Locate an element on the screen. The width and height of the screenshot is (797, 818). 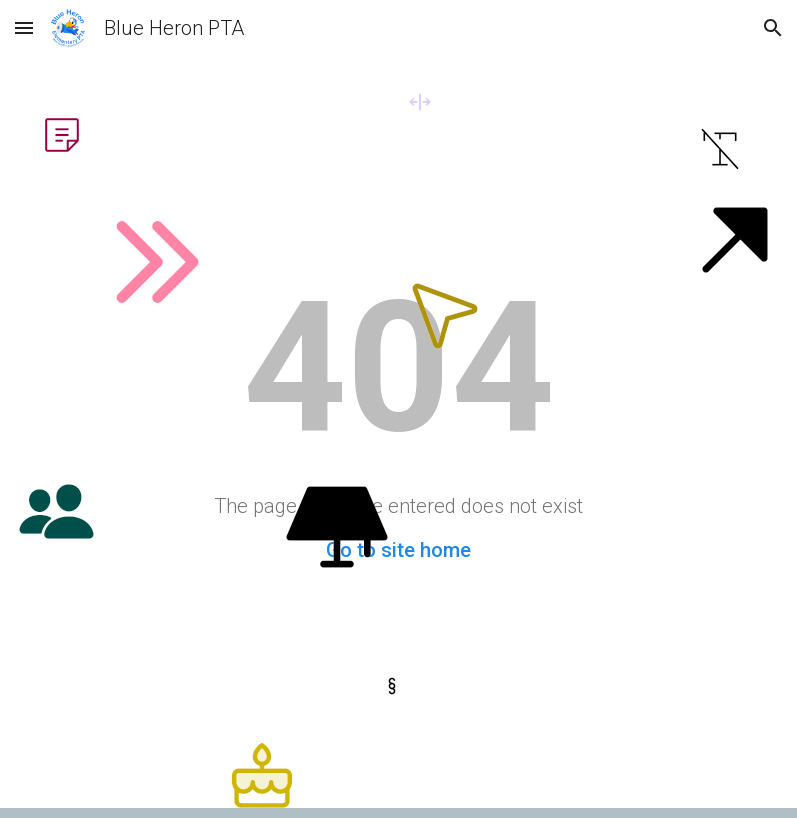
view birthday or celebration notifications is located at coordinates (262, 780).